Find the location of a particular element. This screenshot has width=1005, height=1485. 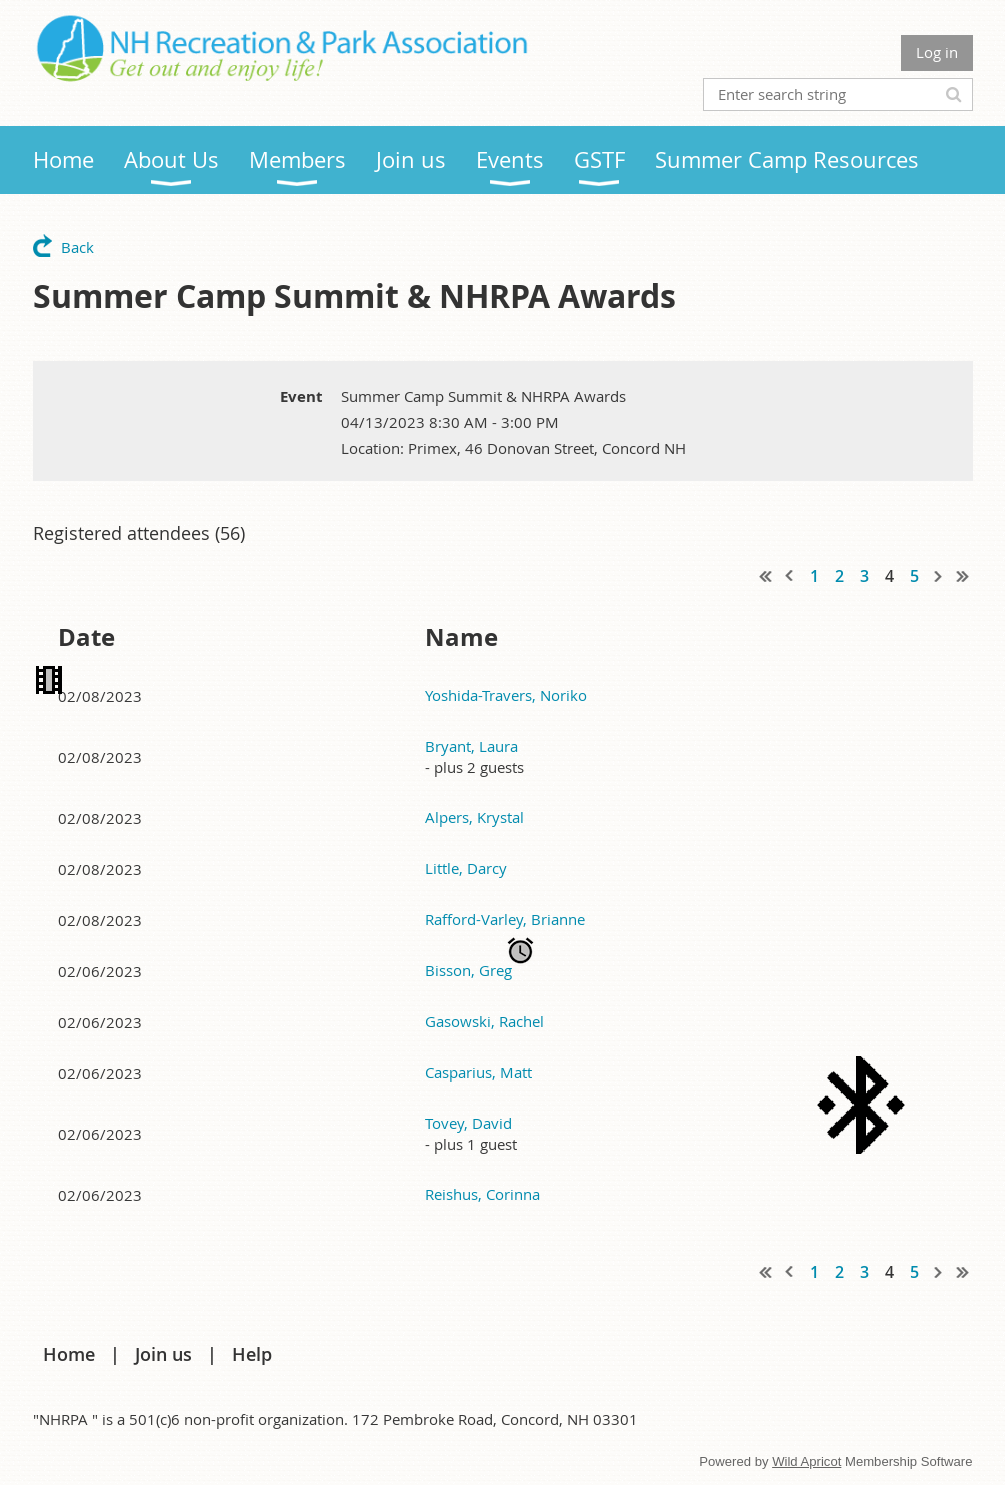

set or manage alarms is located at coordinates (520, 950).